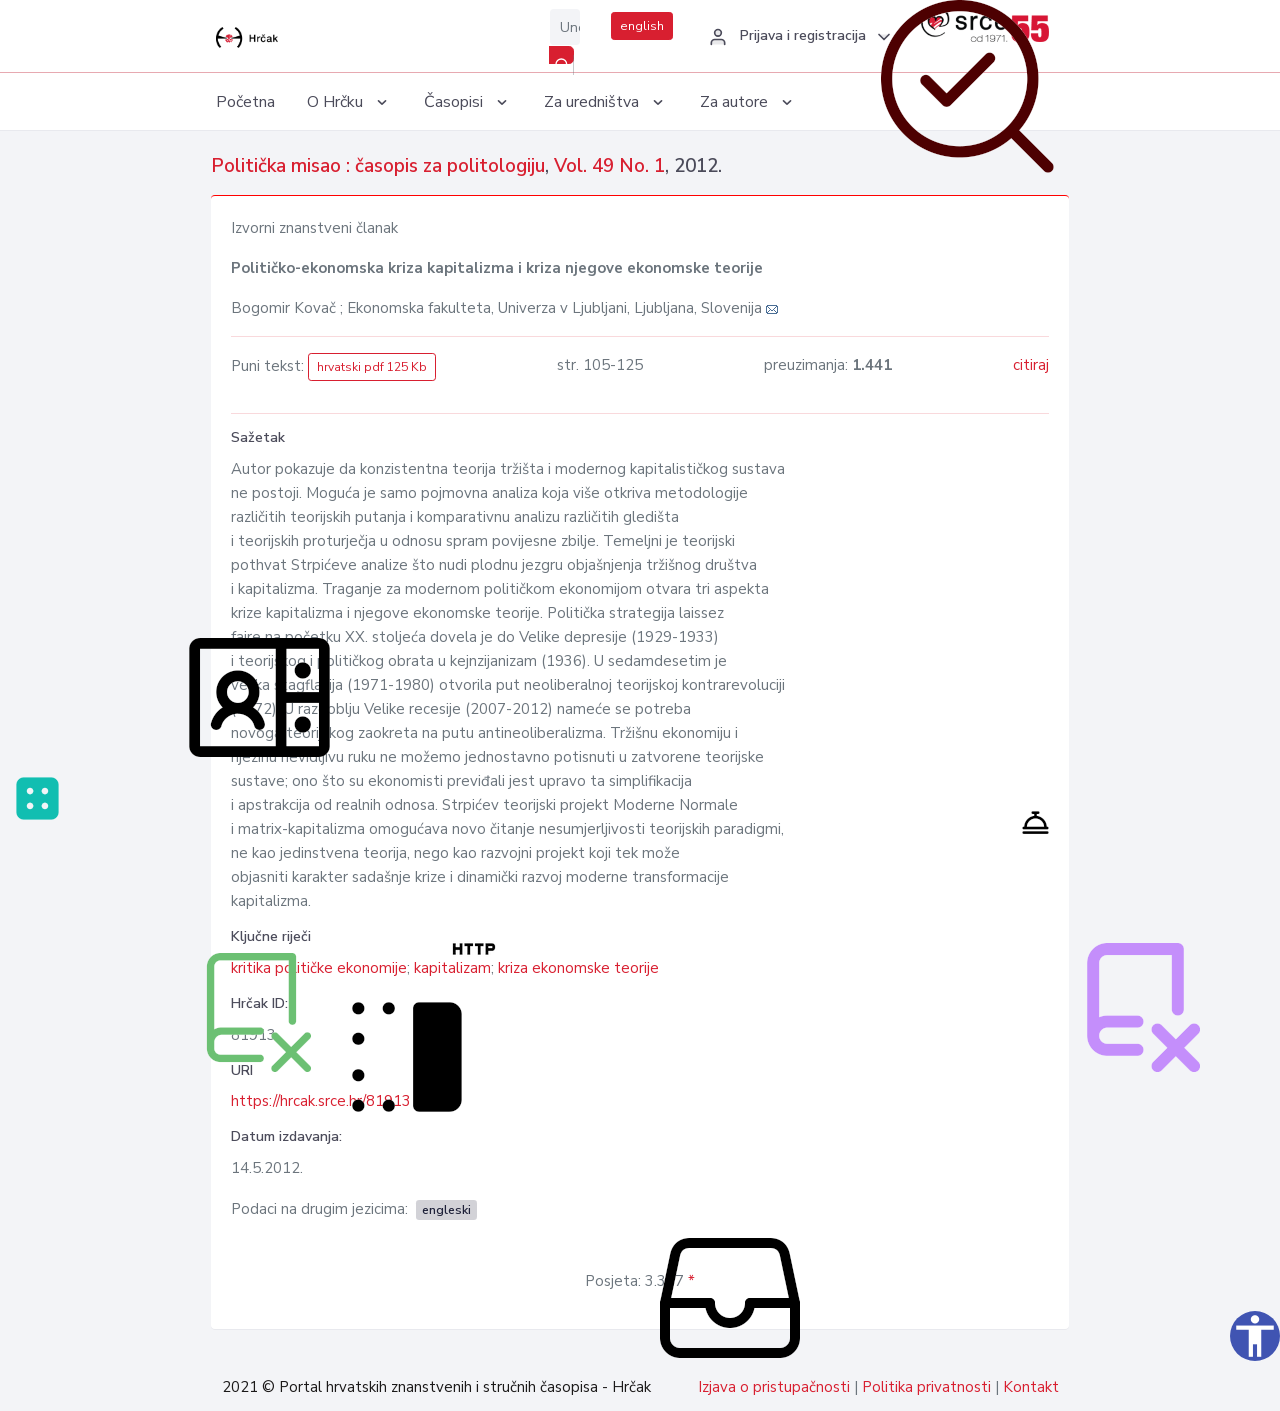 The height and width of the screenshot is (1411, 1280). Describe the element at coordinates (407, 1057) in the screenshot. I see `align content to the right edge` at that location.